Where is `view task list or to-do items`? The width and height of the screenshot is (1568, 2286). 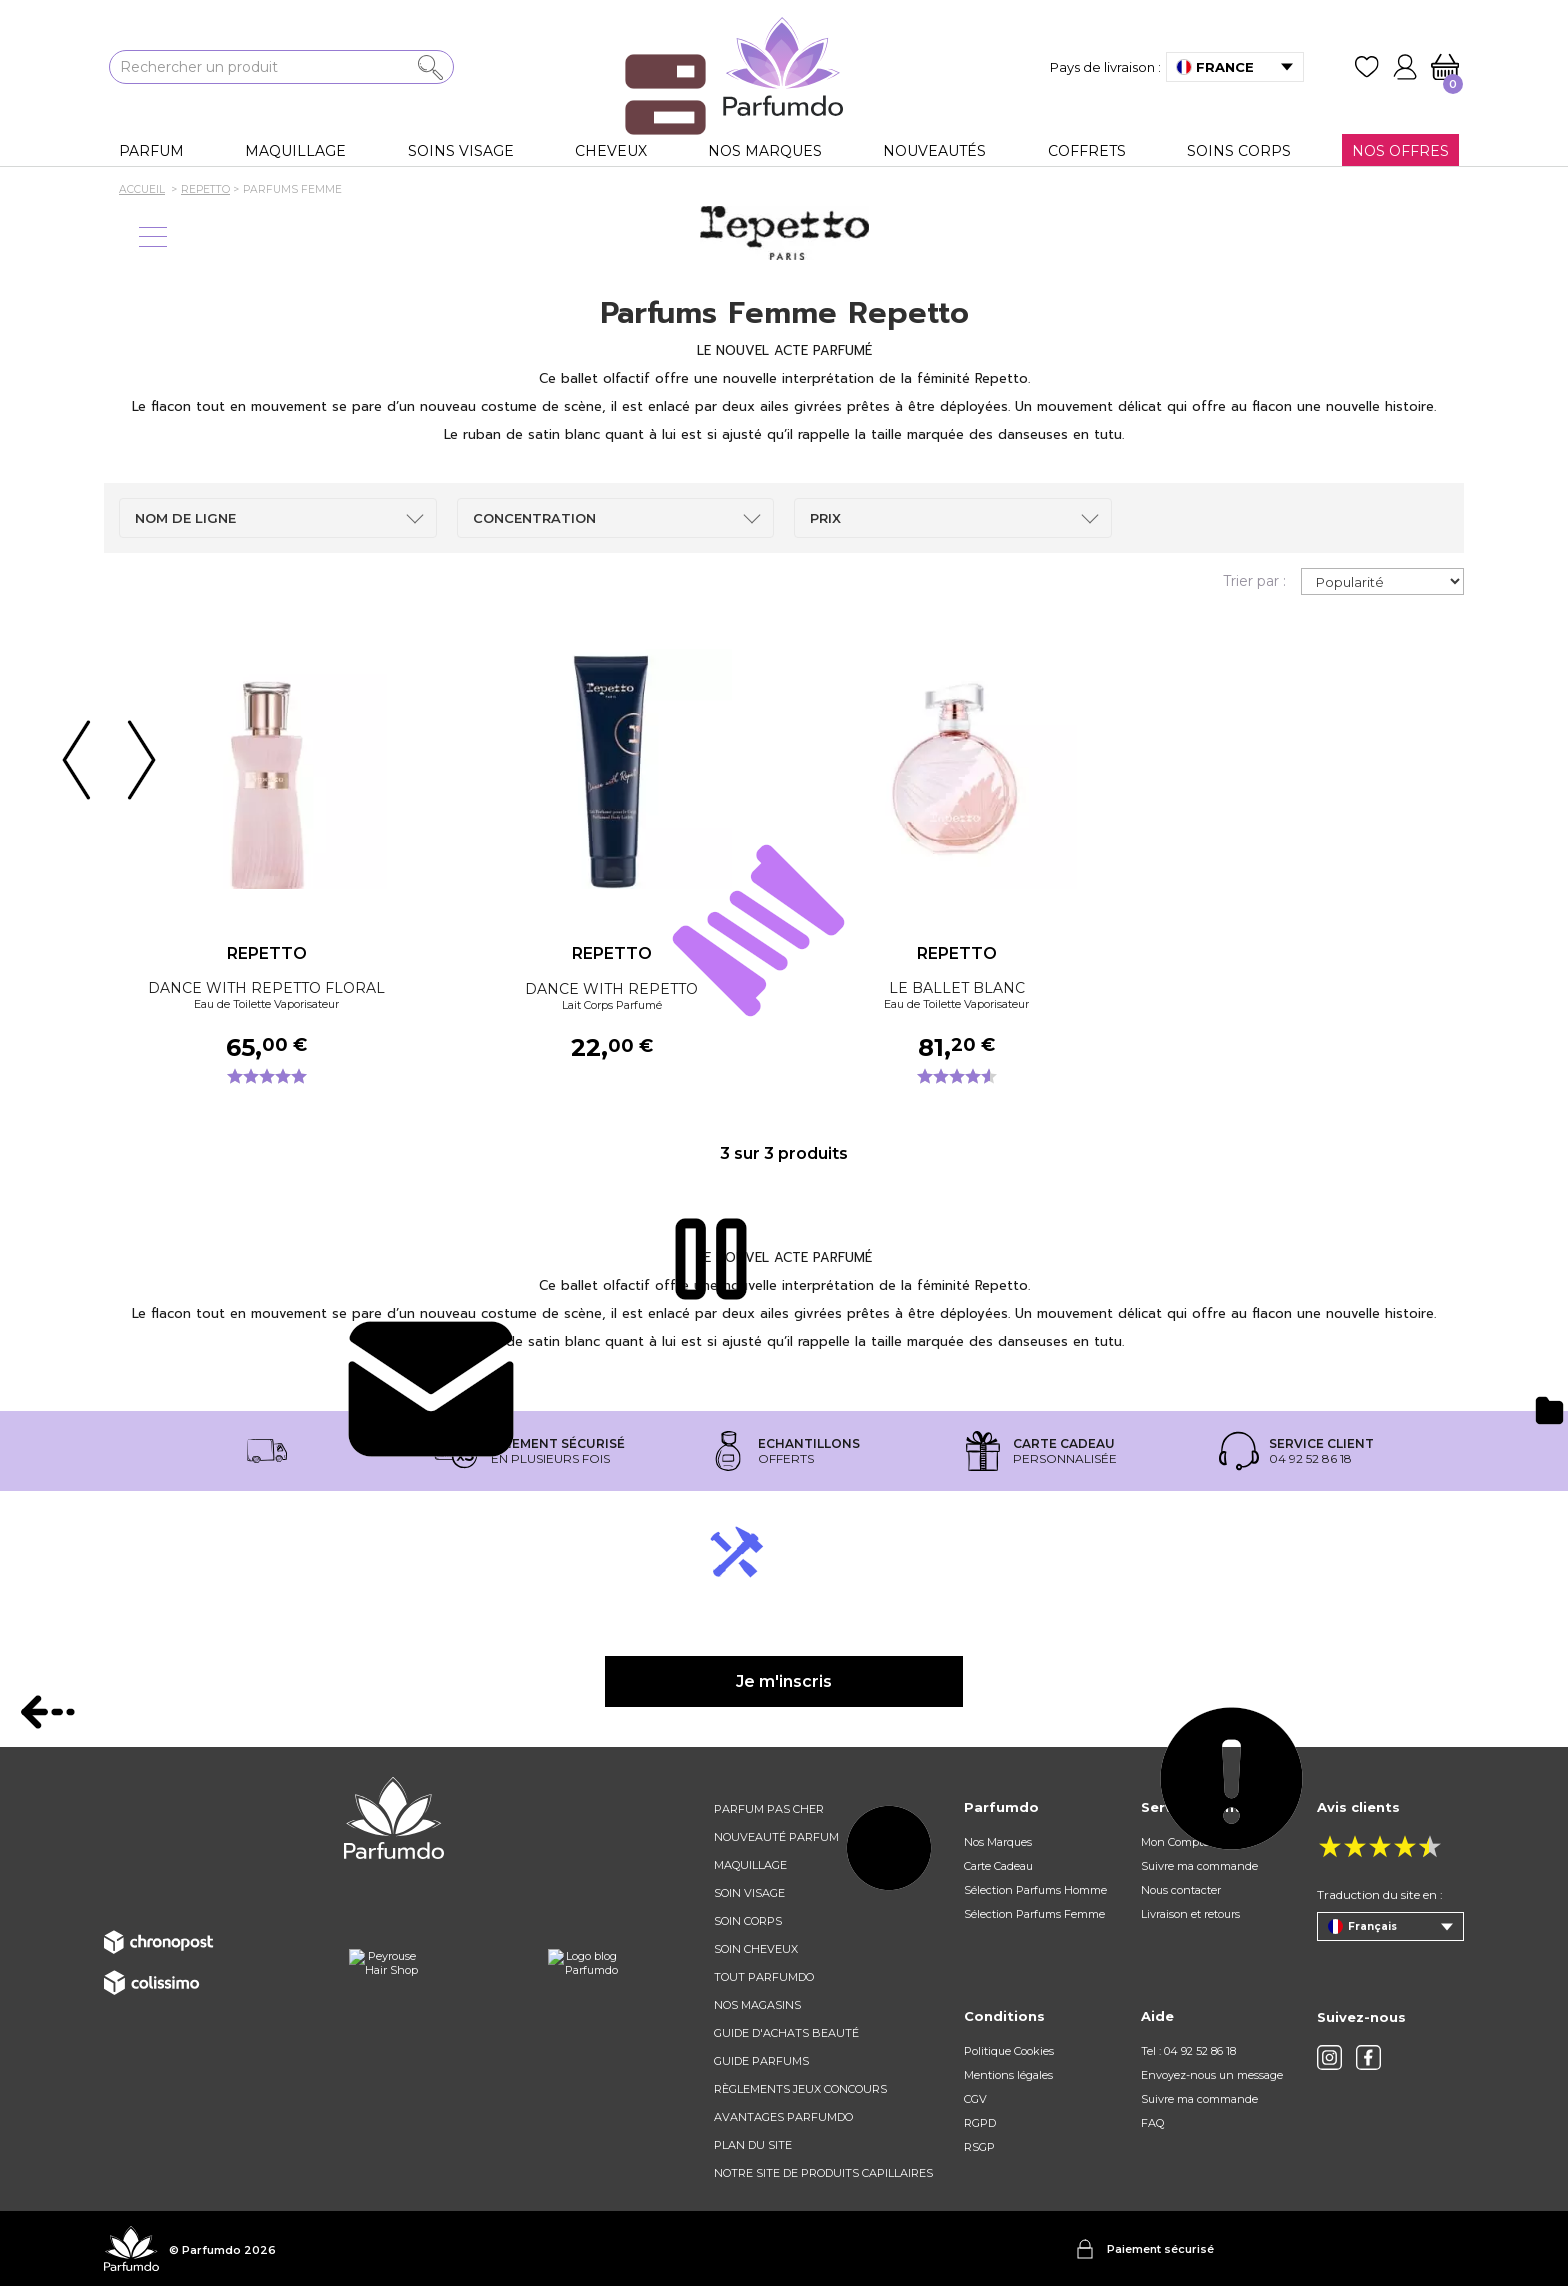 view task list or to-do items is located at coordinates (665, 94).